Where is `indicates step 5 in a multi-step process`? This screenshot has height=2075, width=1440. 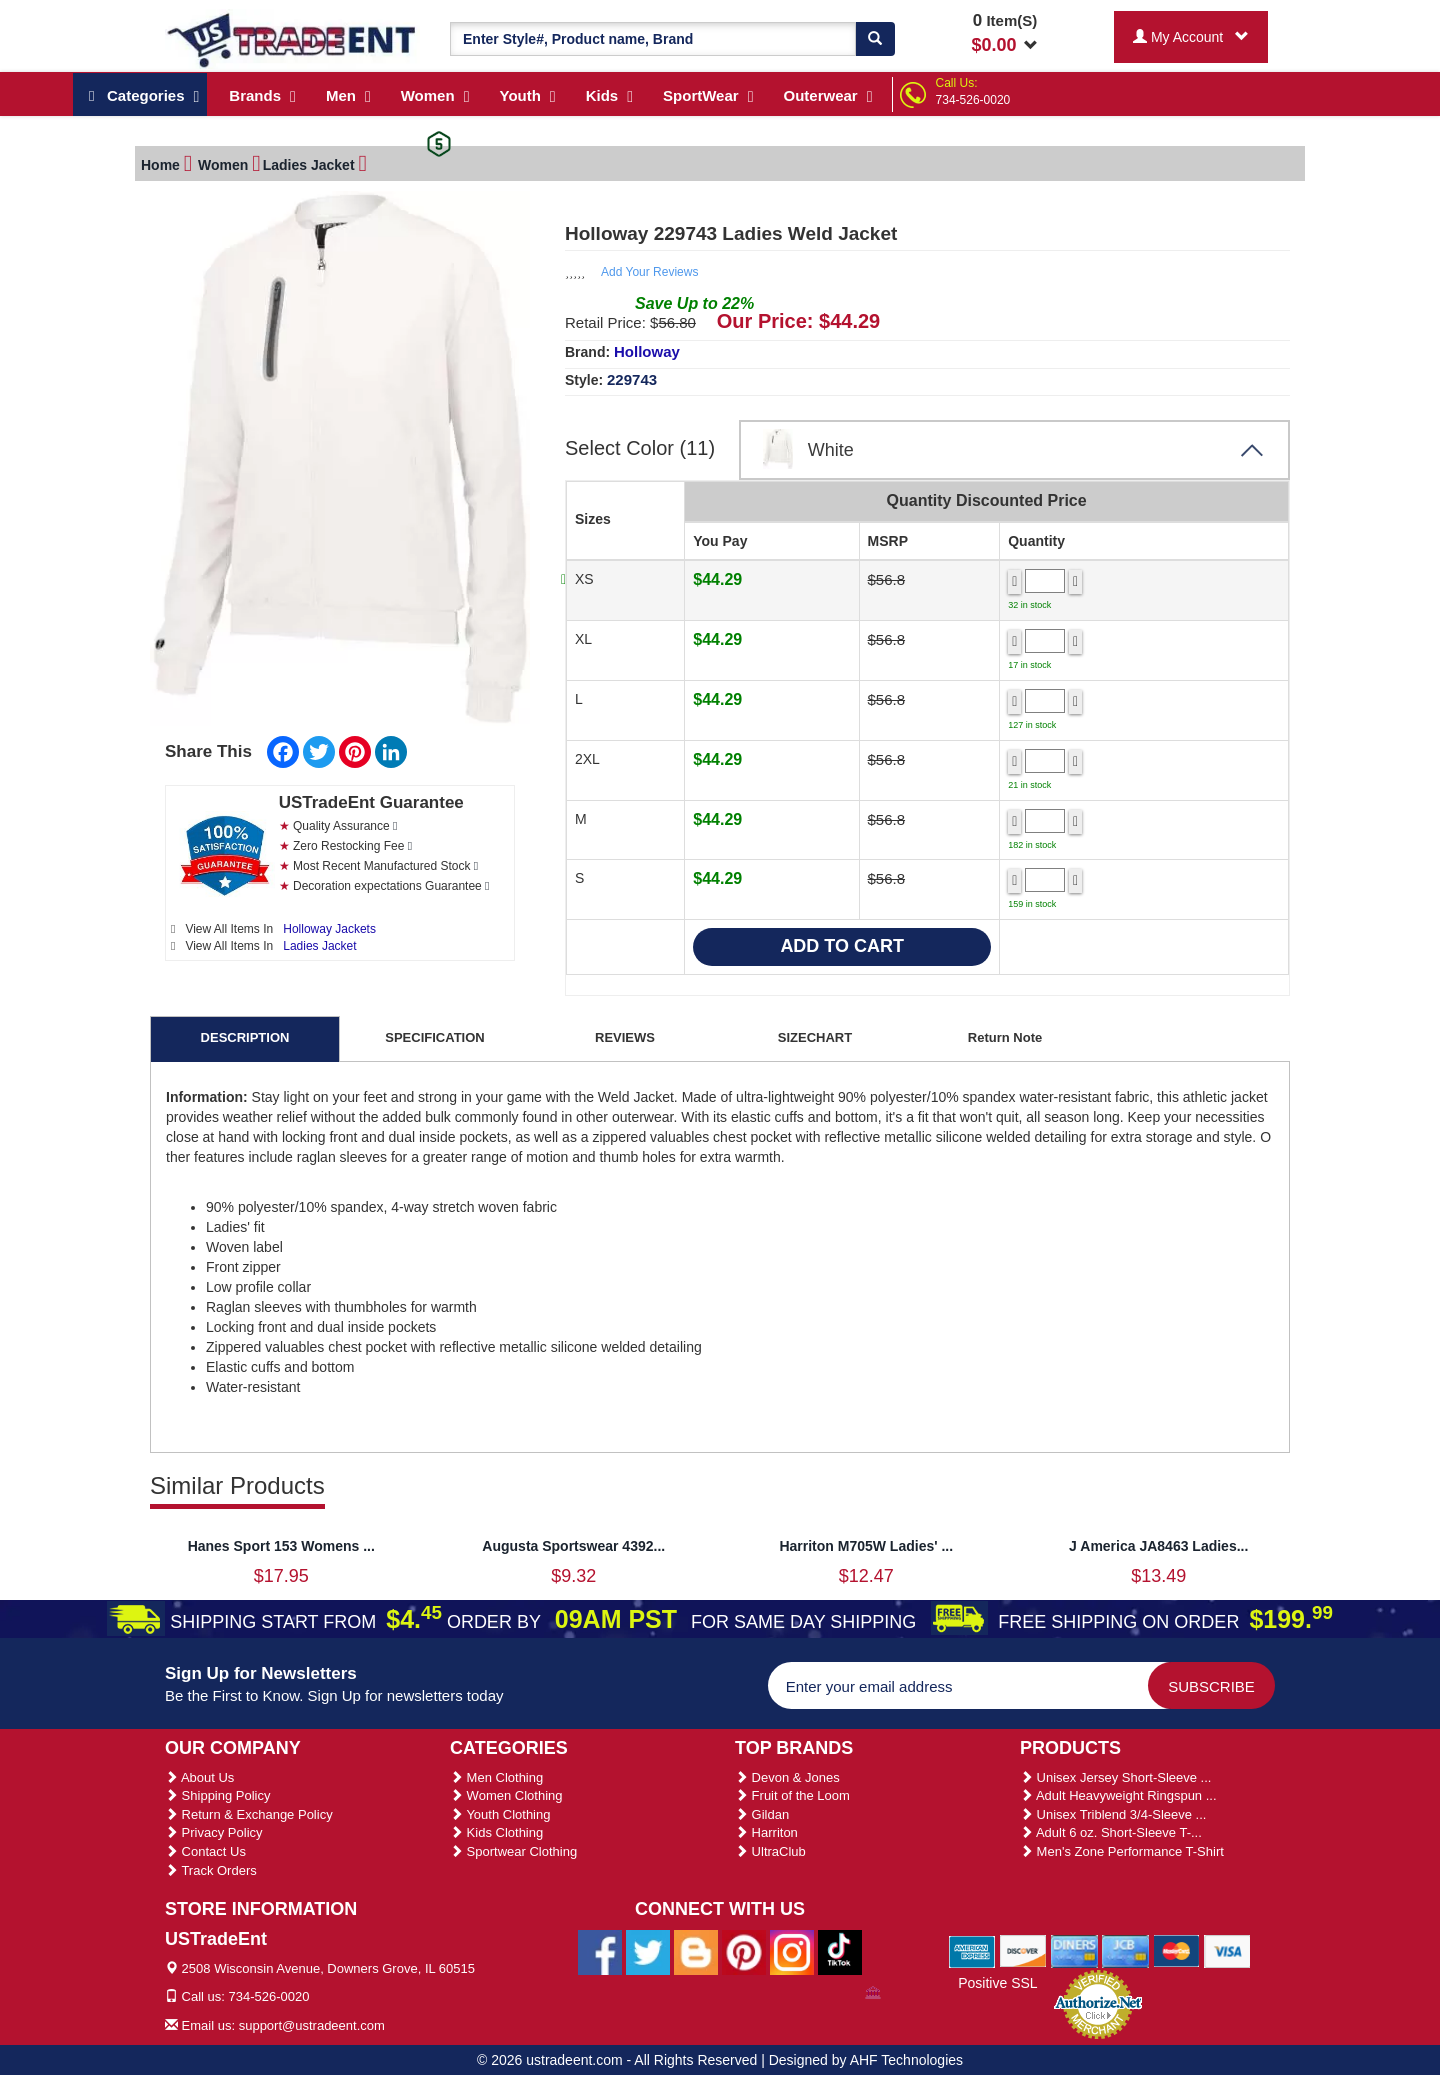
indicates step 5 in a multi-step process is located at coordinates (439, 144).